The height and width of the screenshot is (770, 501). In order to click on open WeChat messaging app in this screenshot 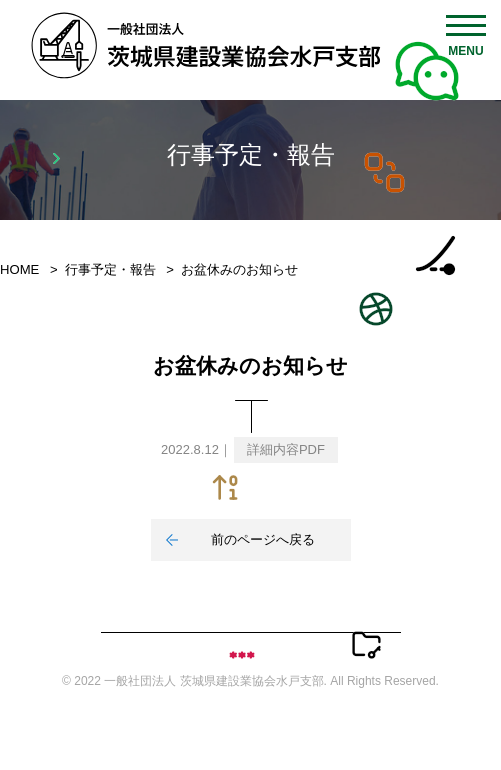, I will do `click(427, 71)`.